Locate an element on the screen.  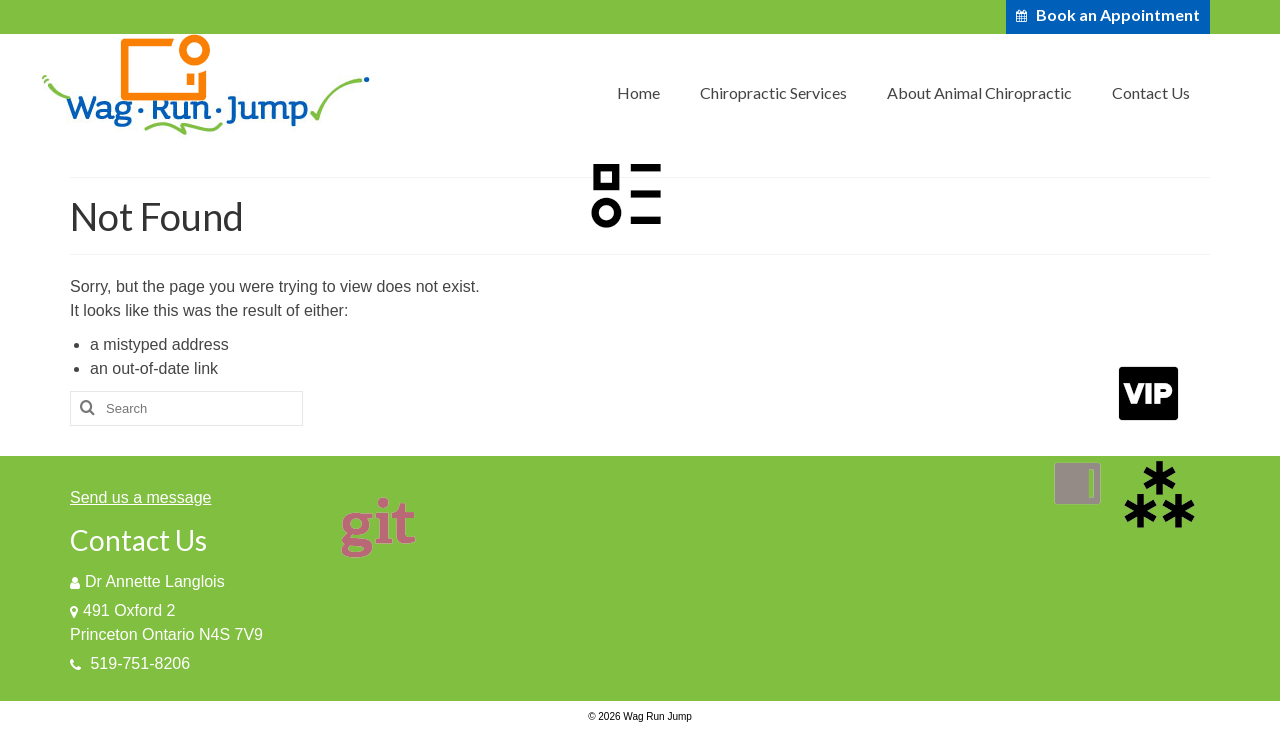
indicates VIP or premium membership status is located at coordinates (1148, 393).